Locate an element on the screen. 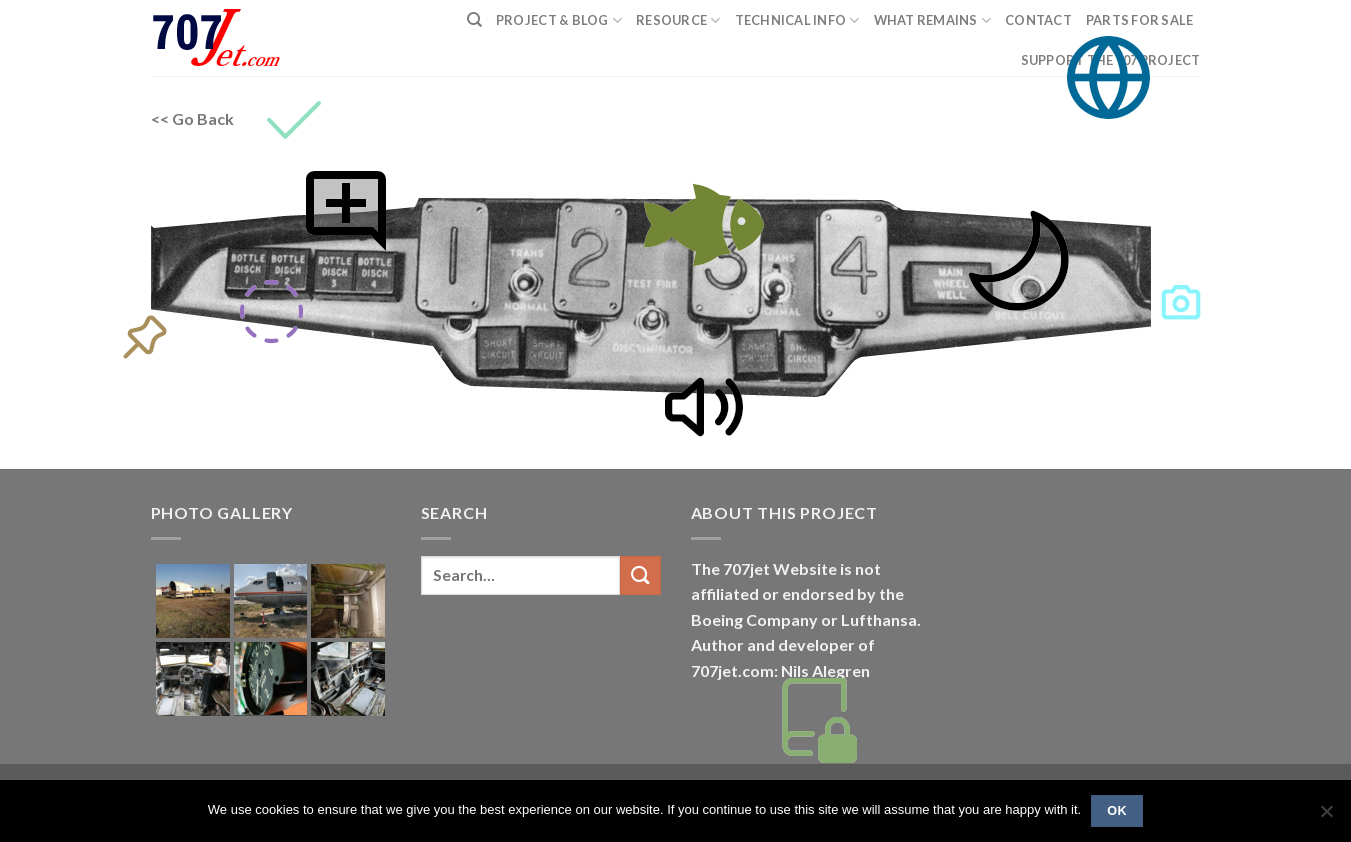  add a new comment is located at coordinates (346, 211).